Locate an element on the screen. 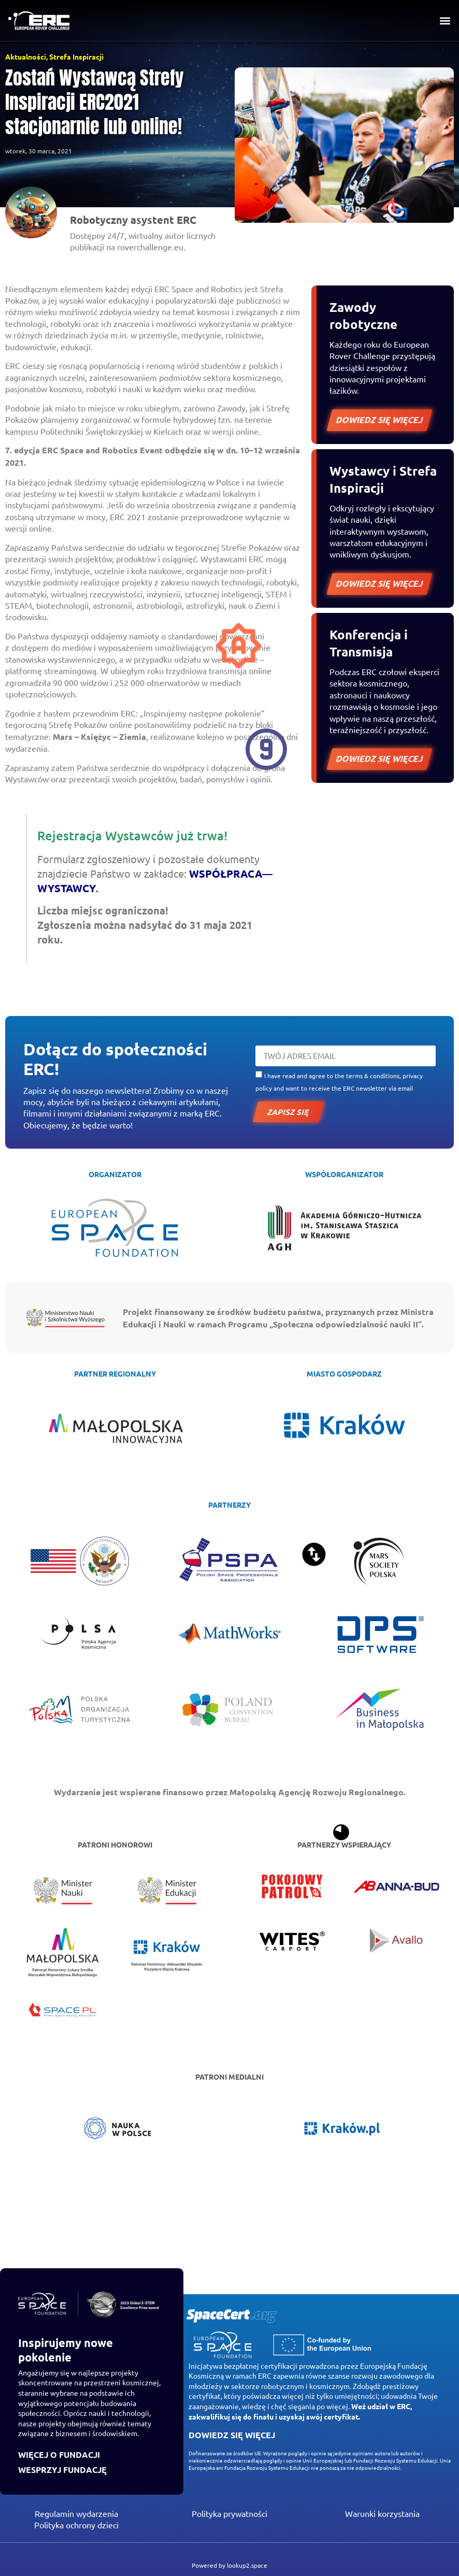  swap or reorder items vertically is located at coordinates (314, 1554).